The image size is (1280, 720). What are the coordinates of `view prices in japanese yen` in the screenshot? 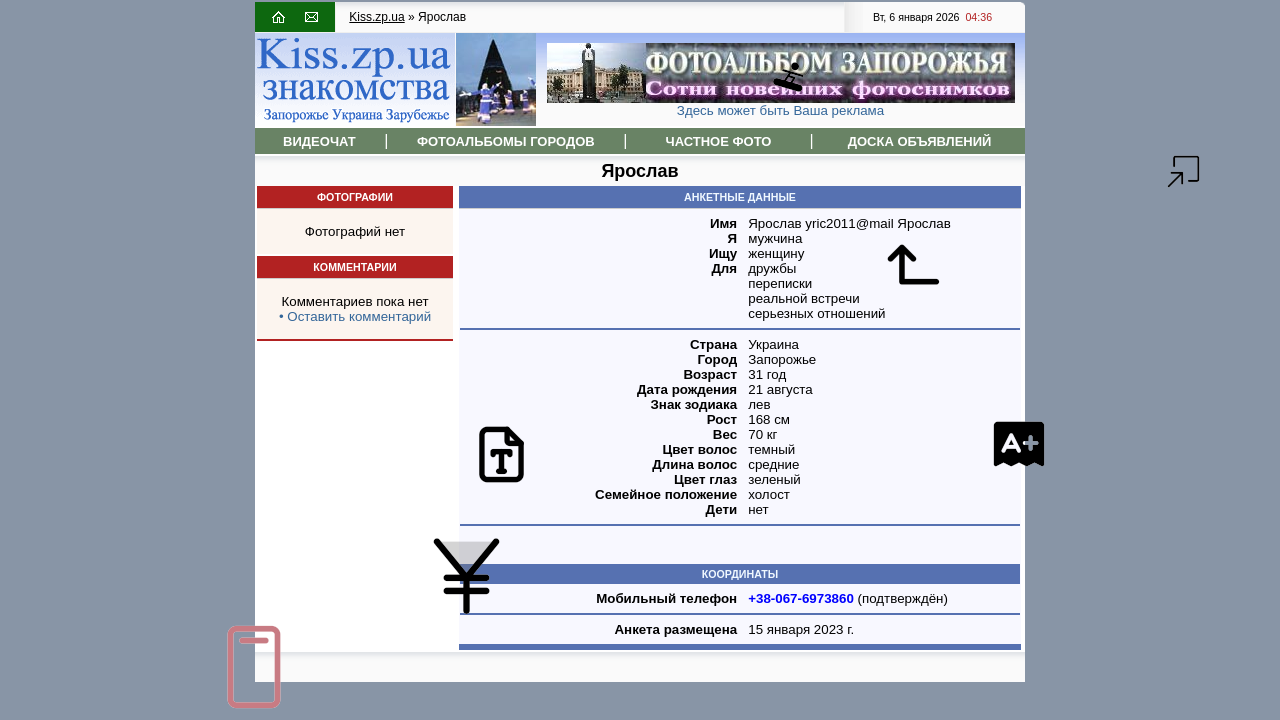 It's located at (466, 574).